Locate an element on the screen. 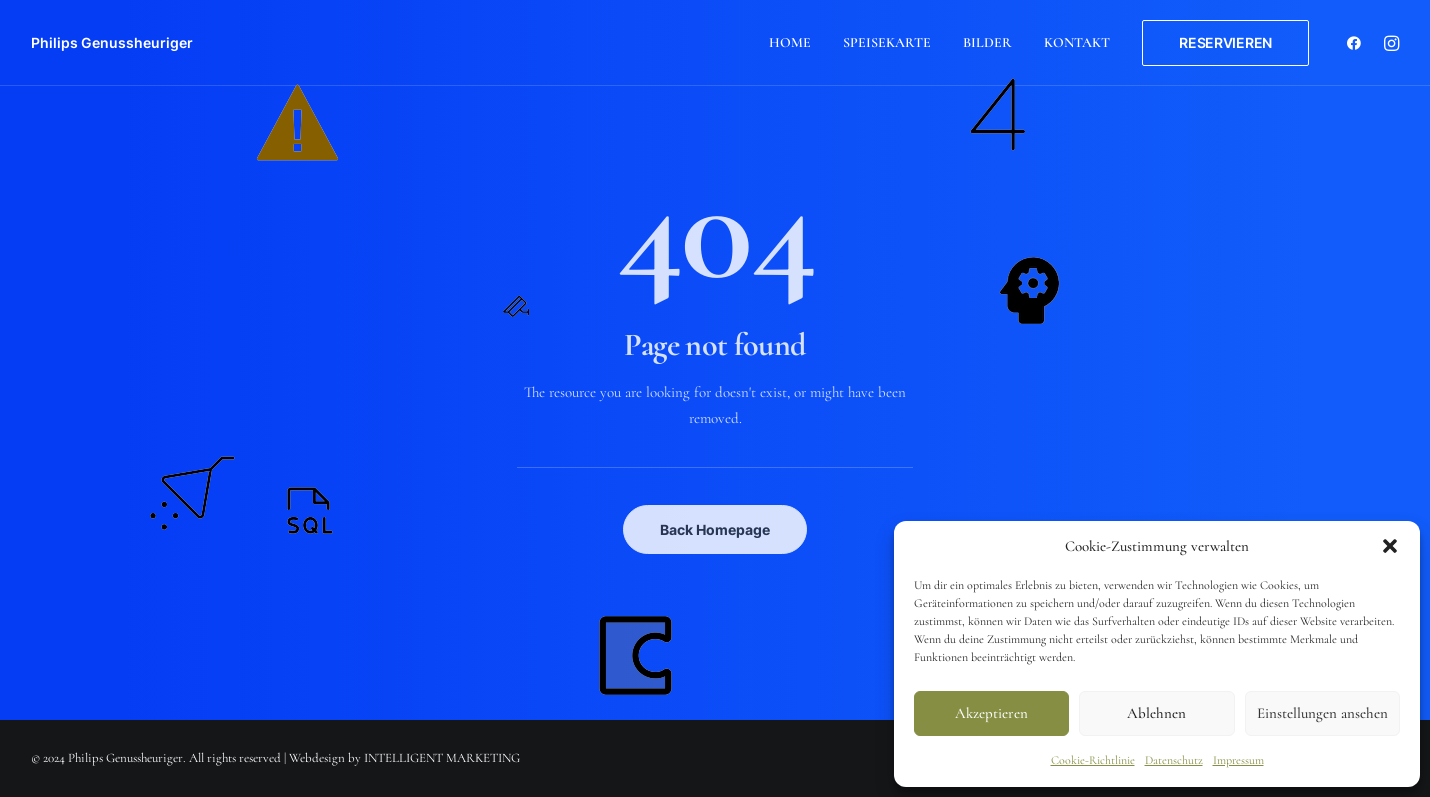 This screenshot has height=797, width=1430. open or view an SQL database file is located at coordinates (308, 512).